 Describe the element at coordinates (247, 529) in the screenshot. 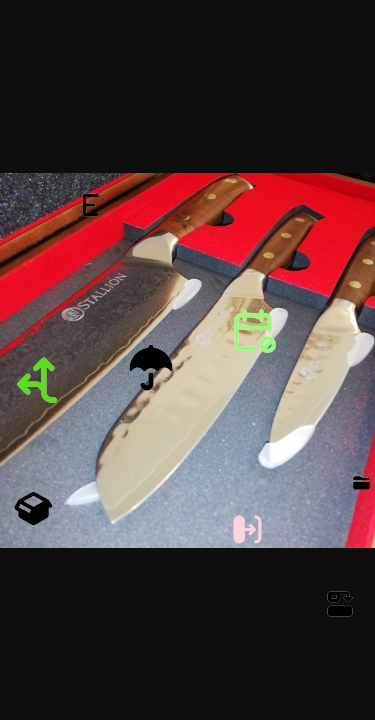

I see `move element to the right` at that location.